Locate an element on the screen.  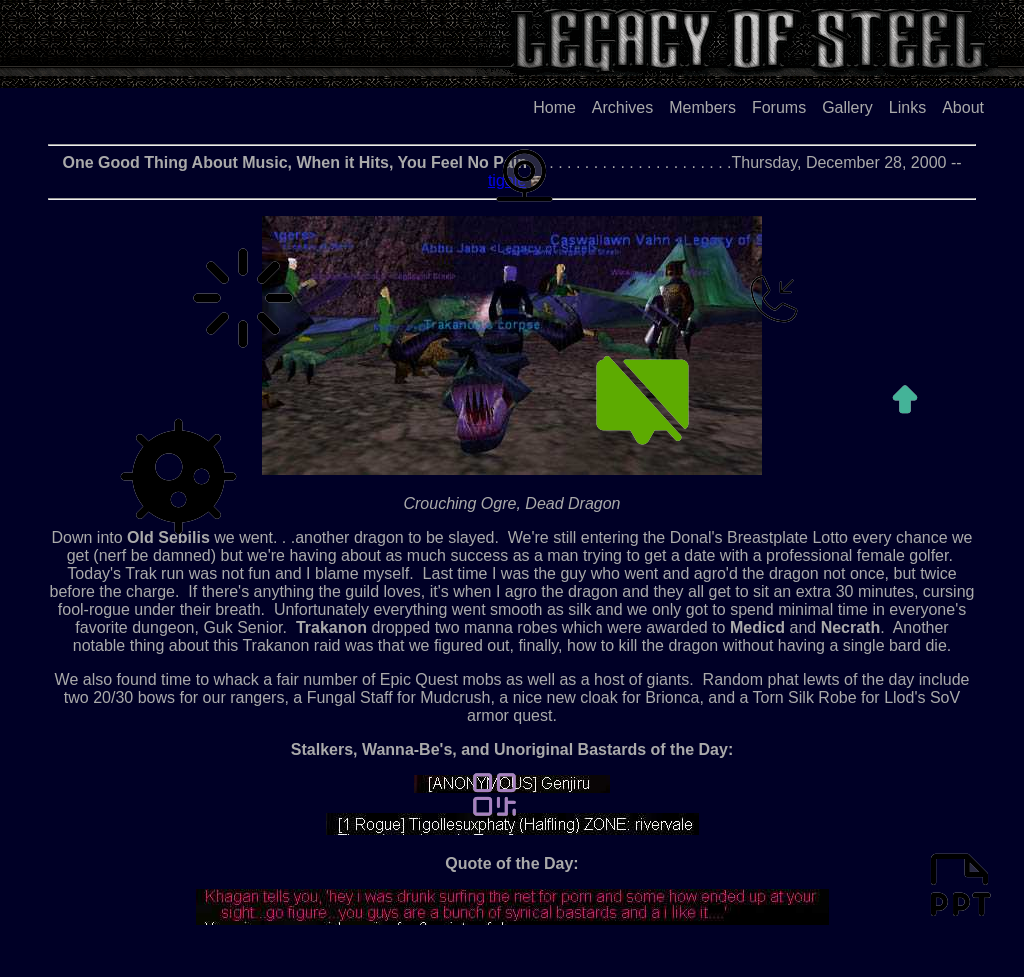
access webcam or camera settings is located at coordinates (524, 177).